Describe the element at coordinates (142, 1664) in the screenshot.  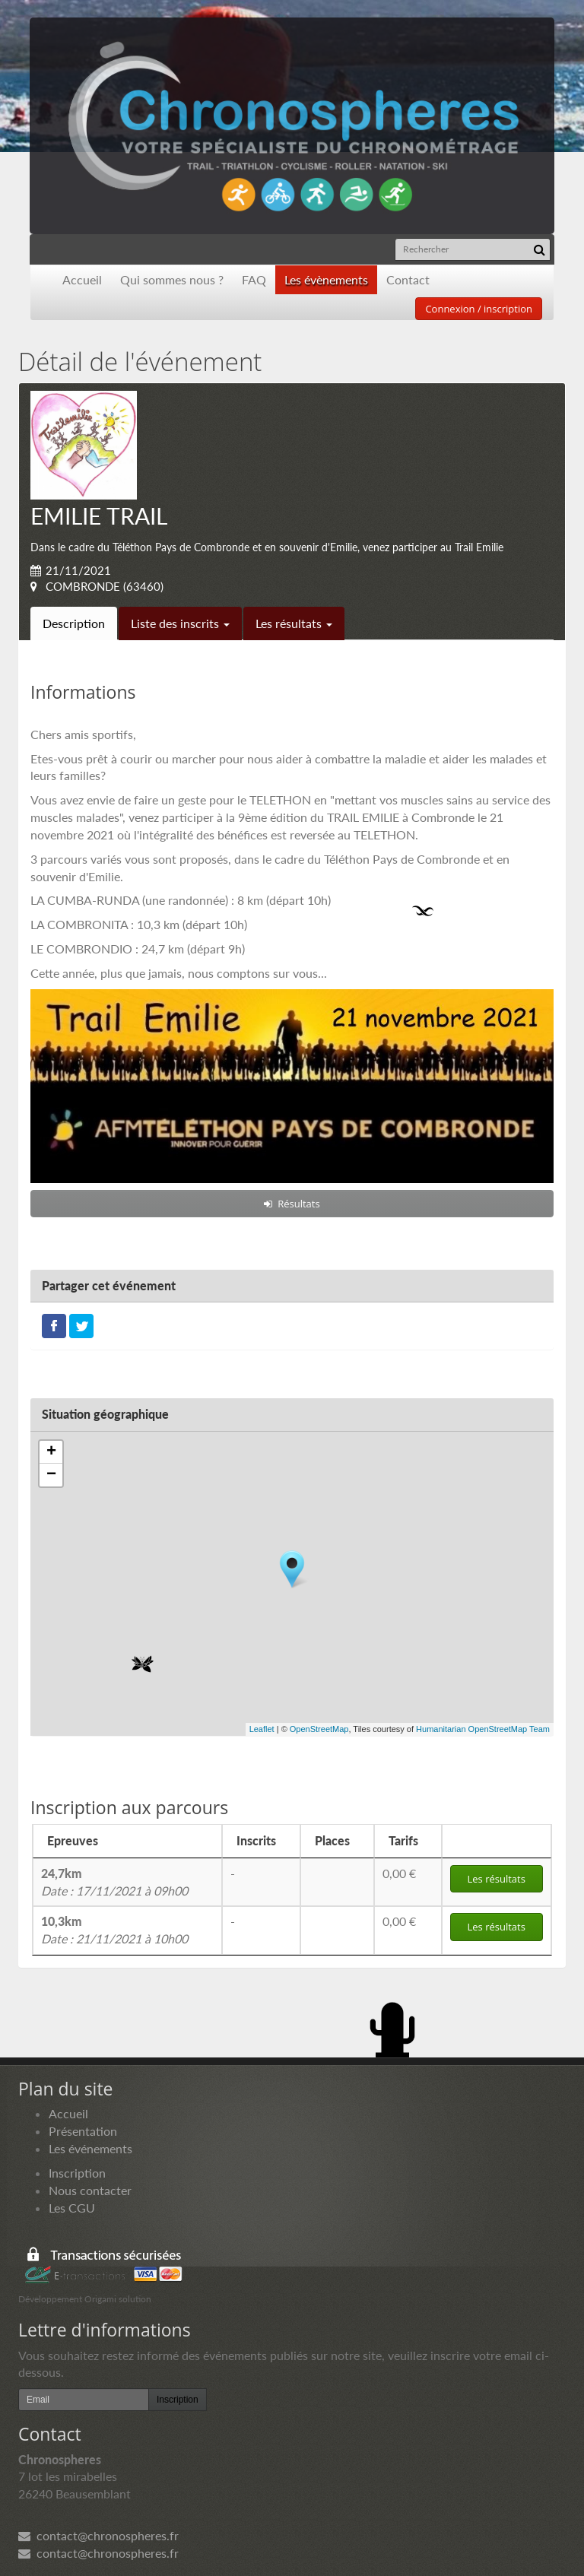
I see `wiki.js documentation or knowledge base` at that location.